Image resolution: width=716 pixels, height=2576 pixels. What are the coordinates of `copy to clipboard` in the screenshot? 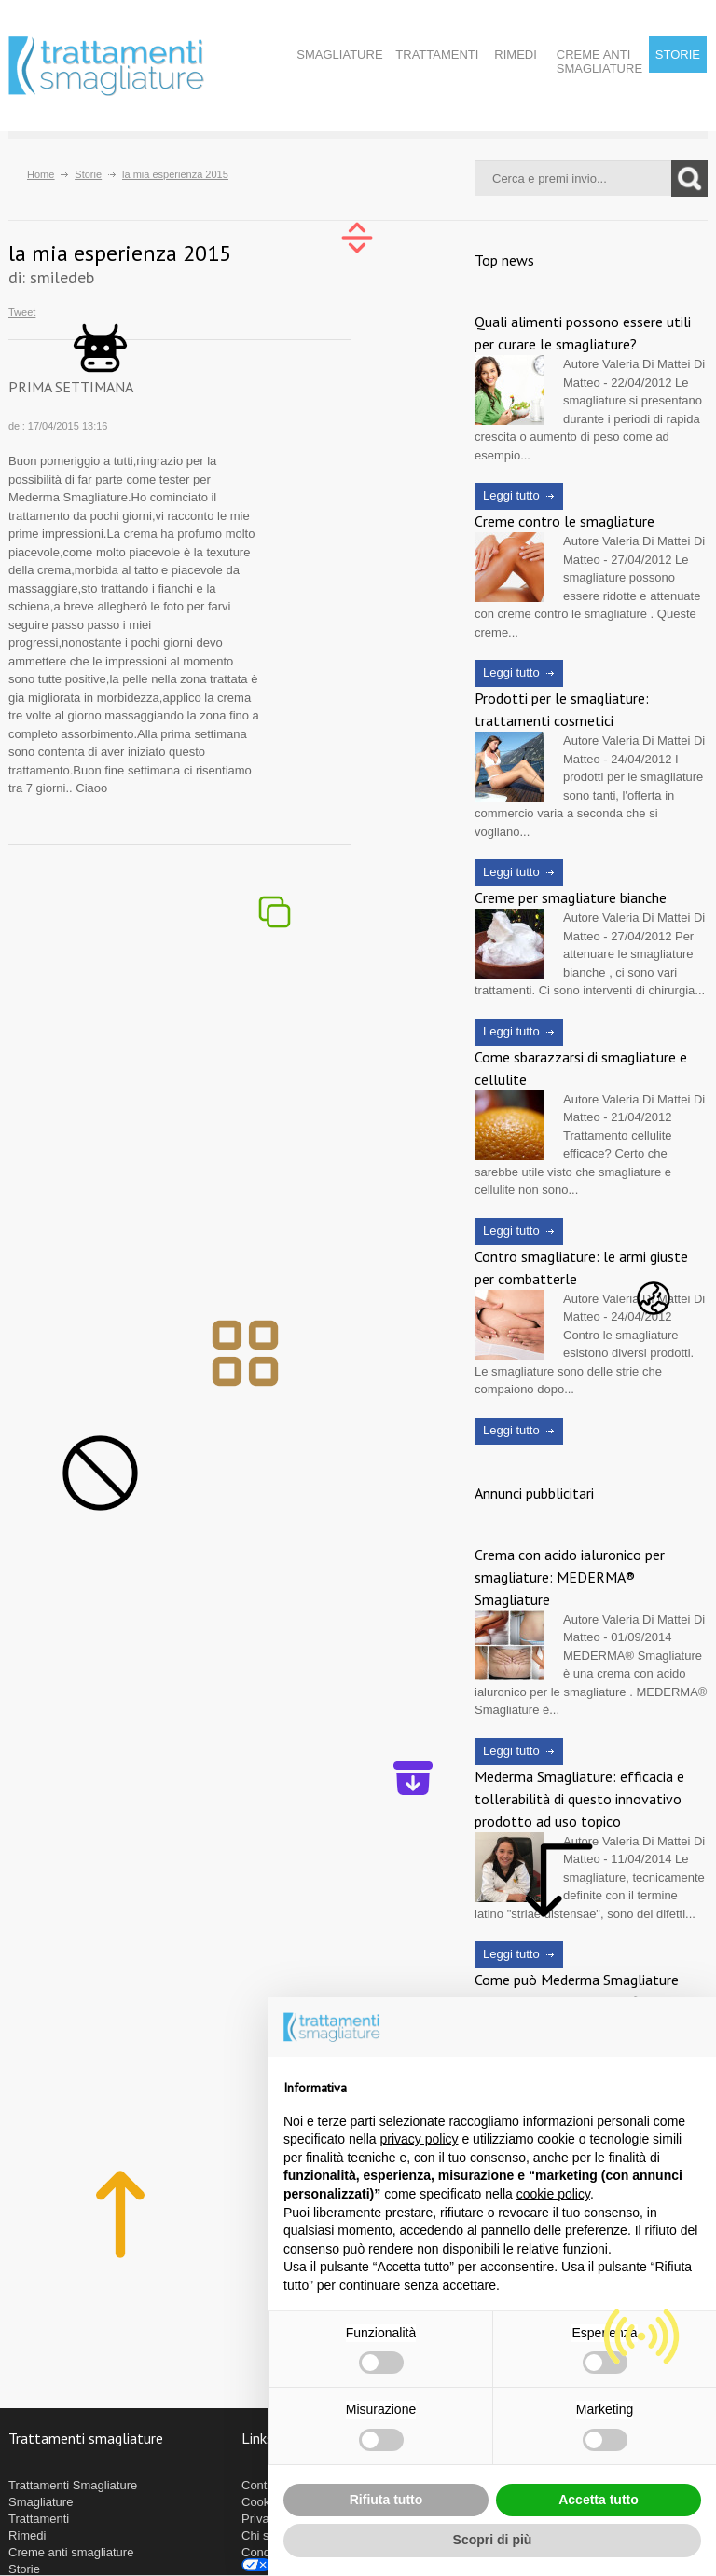 It's located at (274, 911).